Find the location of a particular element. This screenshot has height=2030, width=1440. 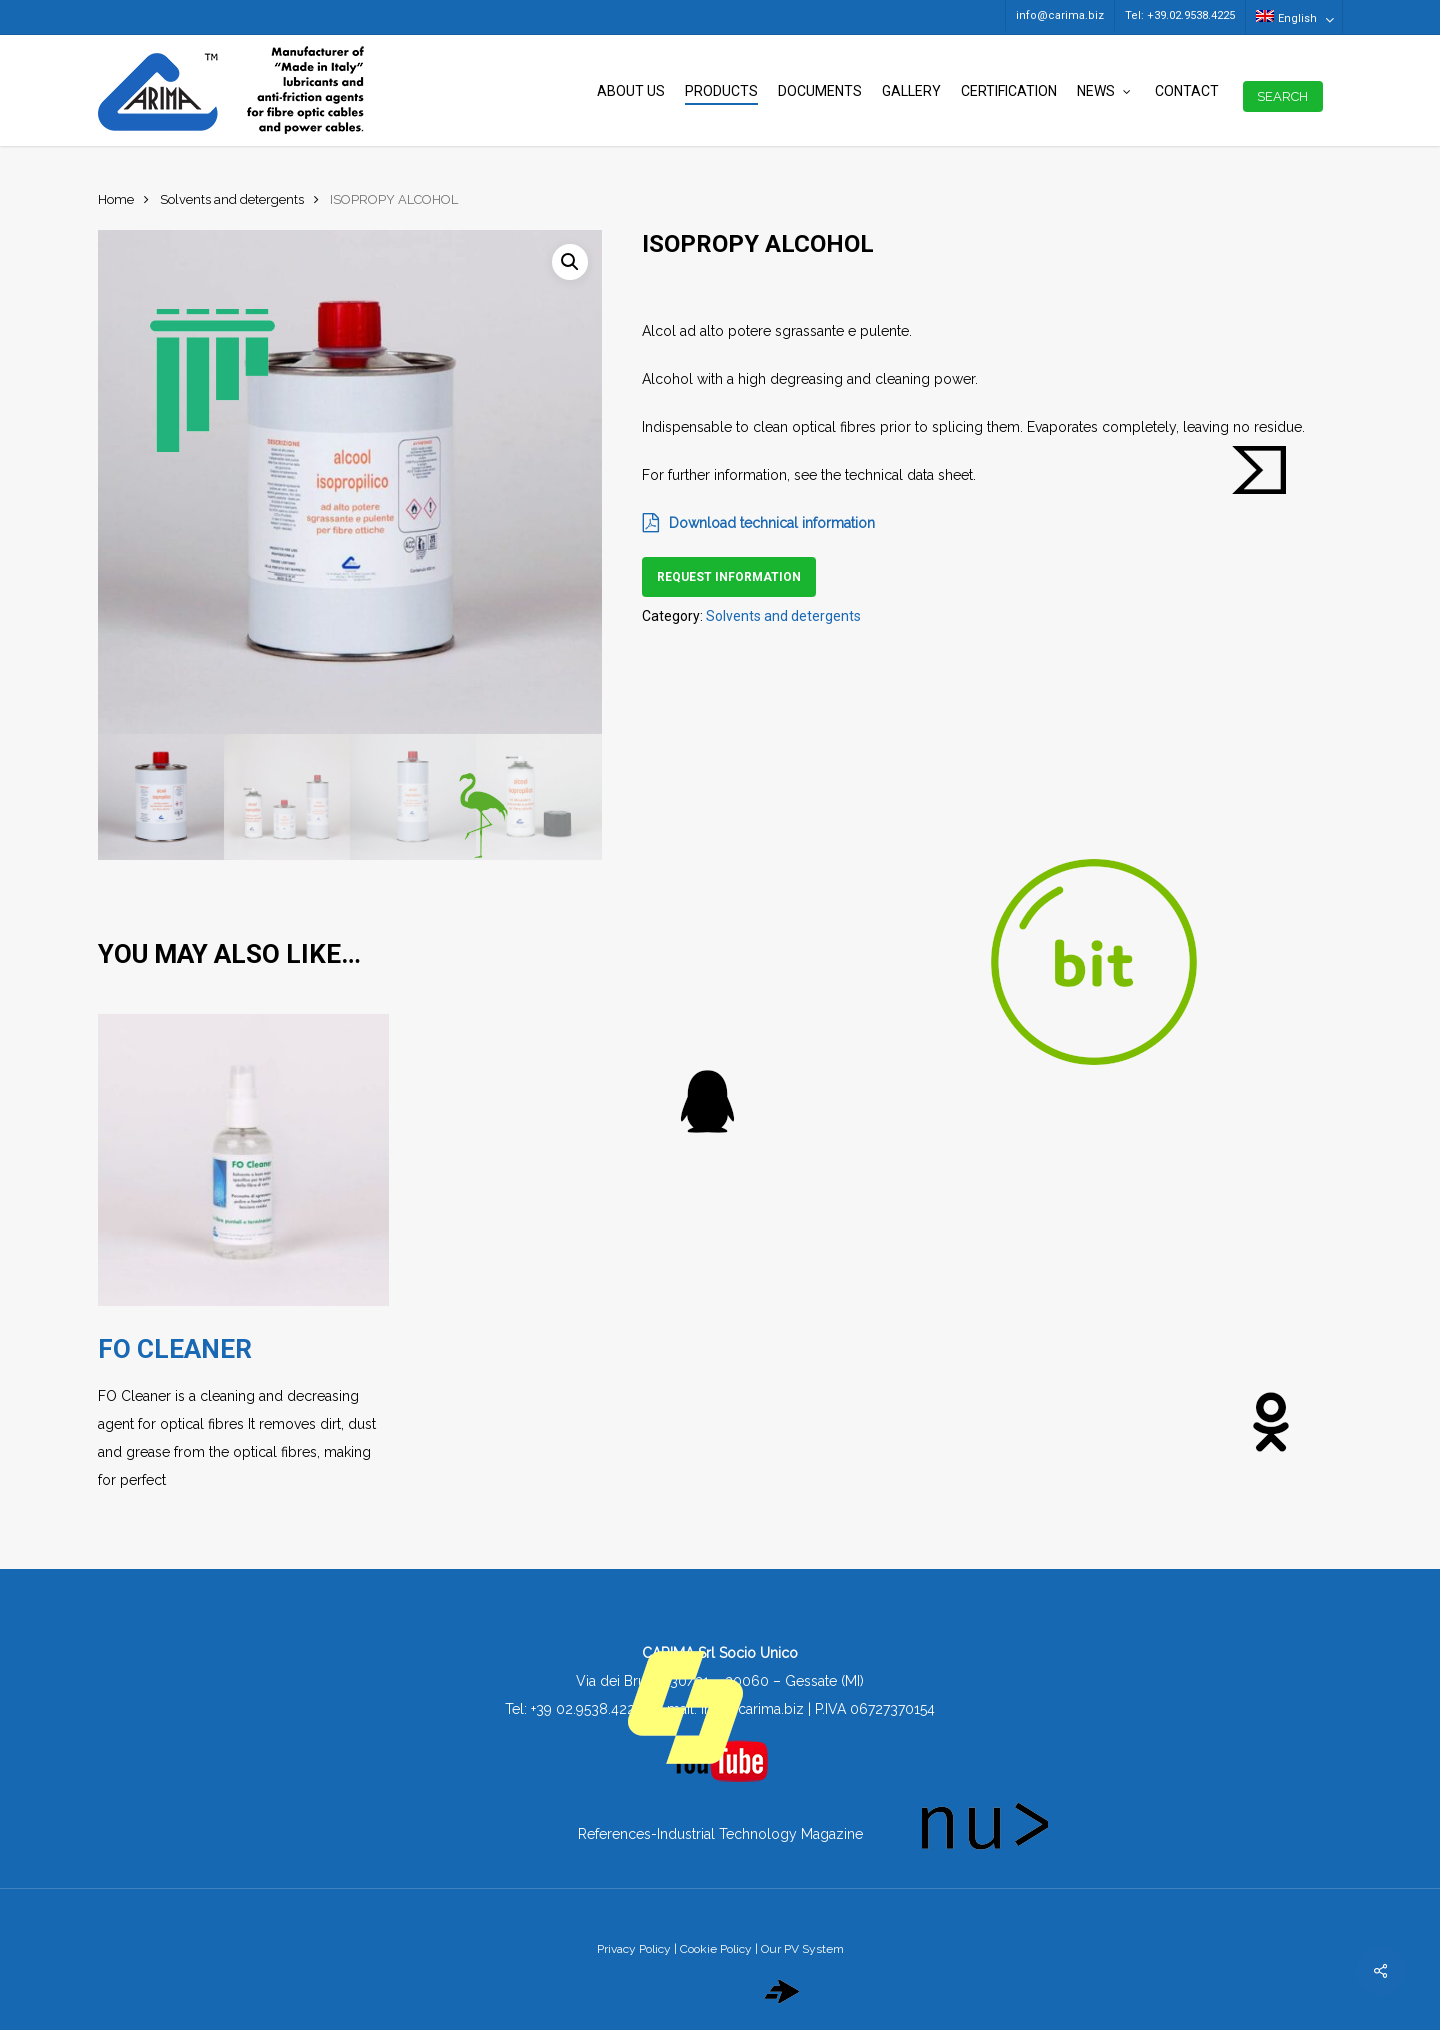

nushell application logo is located at coordinates (985, 1826).